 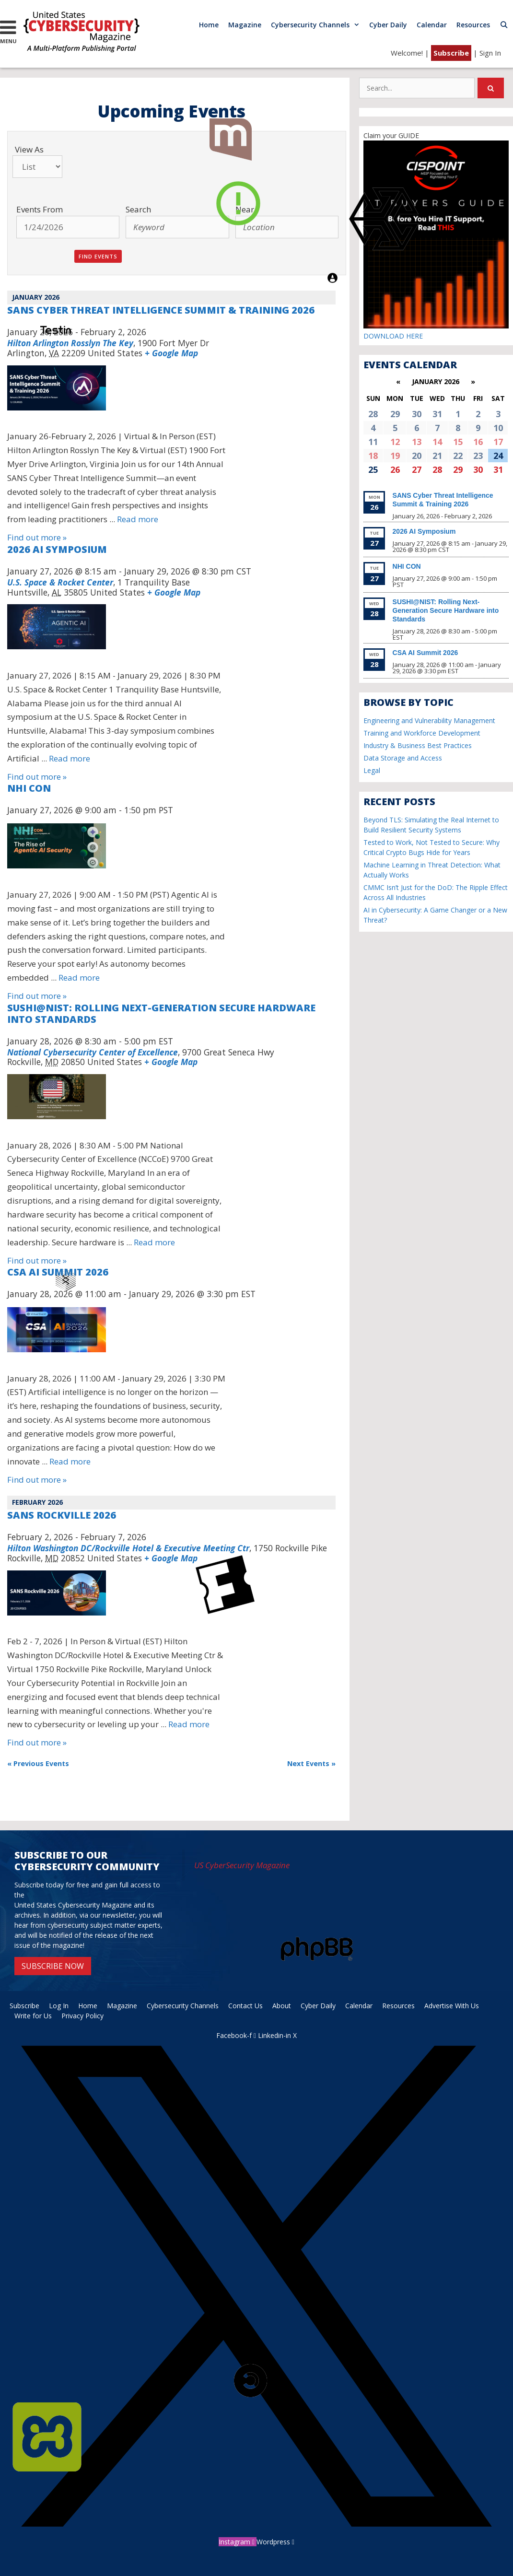 What do you see at coordinates (225, 1584) in the screenshot?
I see `open the Fandango app for movie tickets` at bounding box center [225, 1584].